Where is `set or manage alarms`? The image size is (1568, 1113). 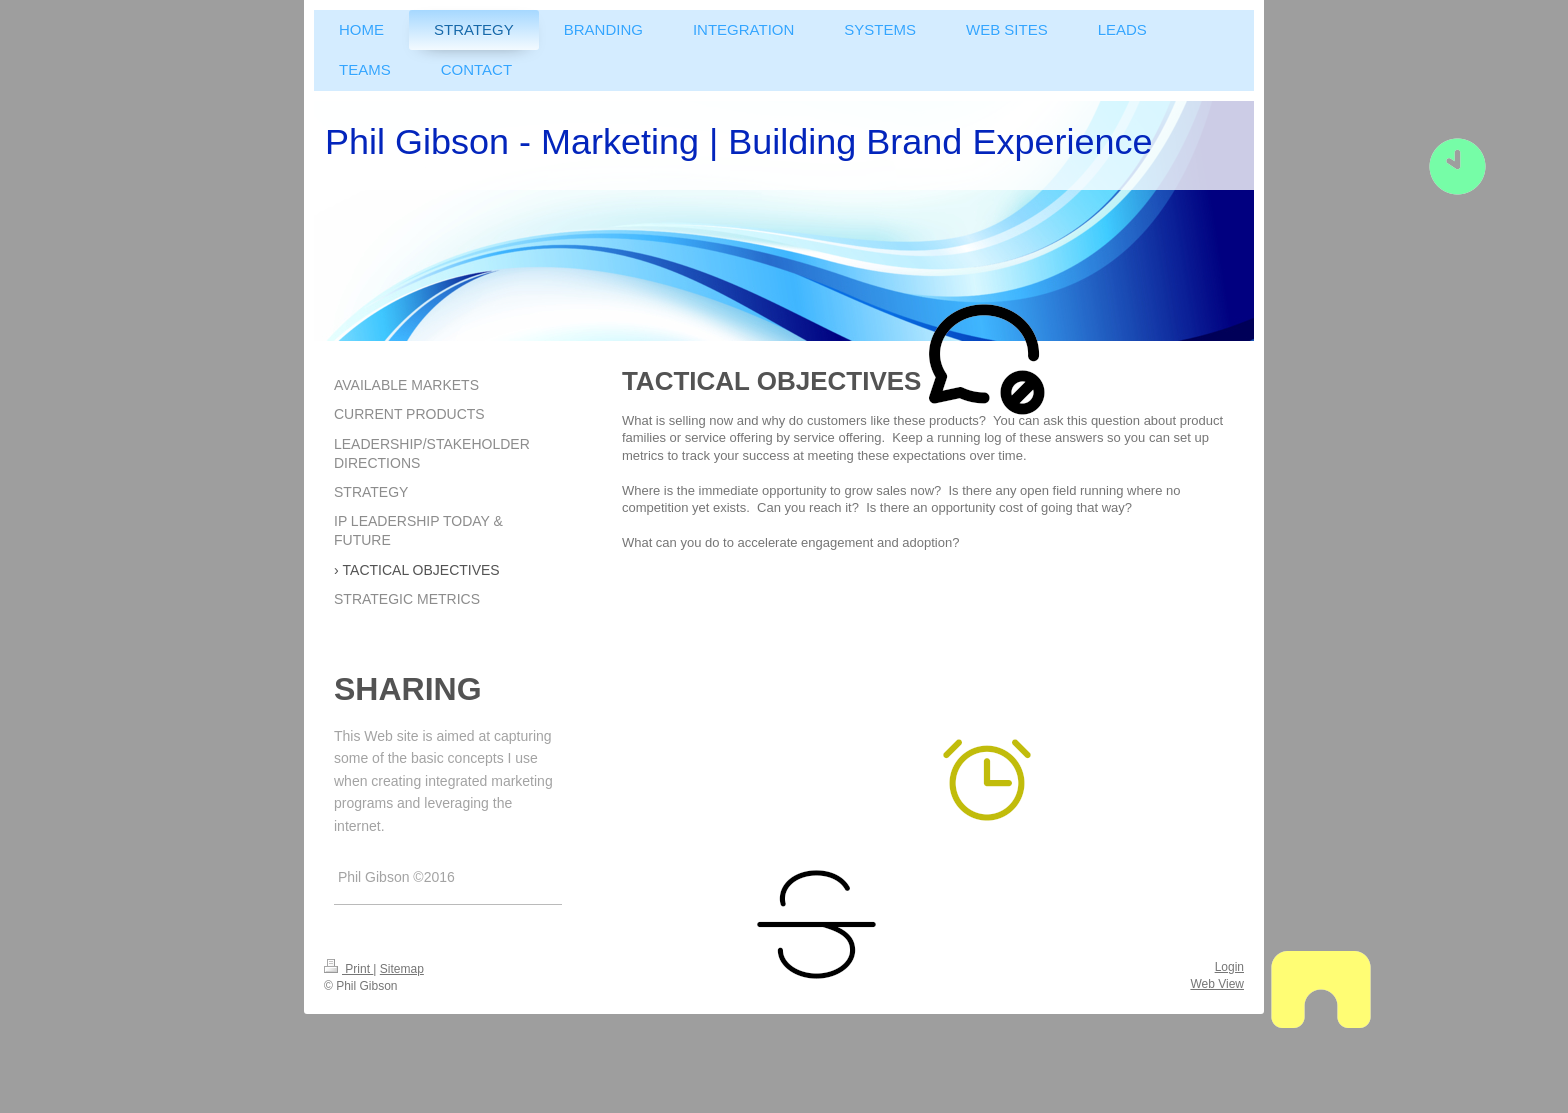 set or manage alarms is located at coordinates (987, 780).